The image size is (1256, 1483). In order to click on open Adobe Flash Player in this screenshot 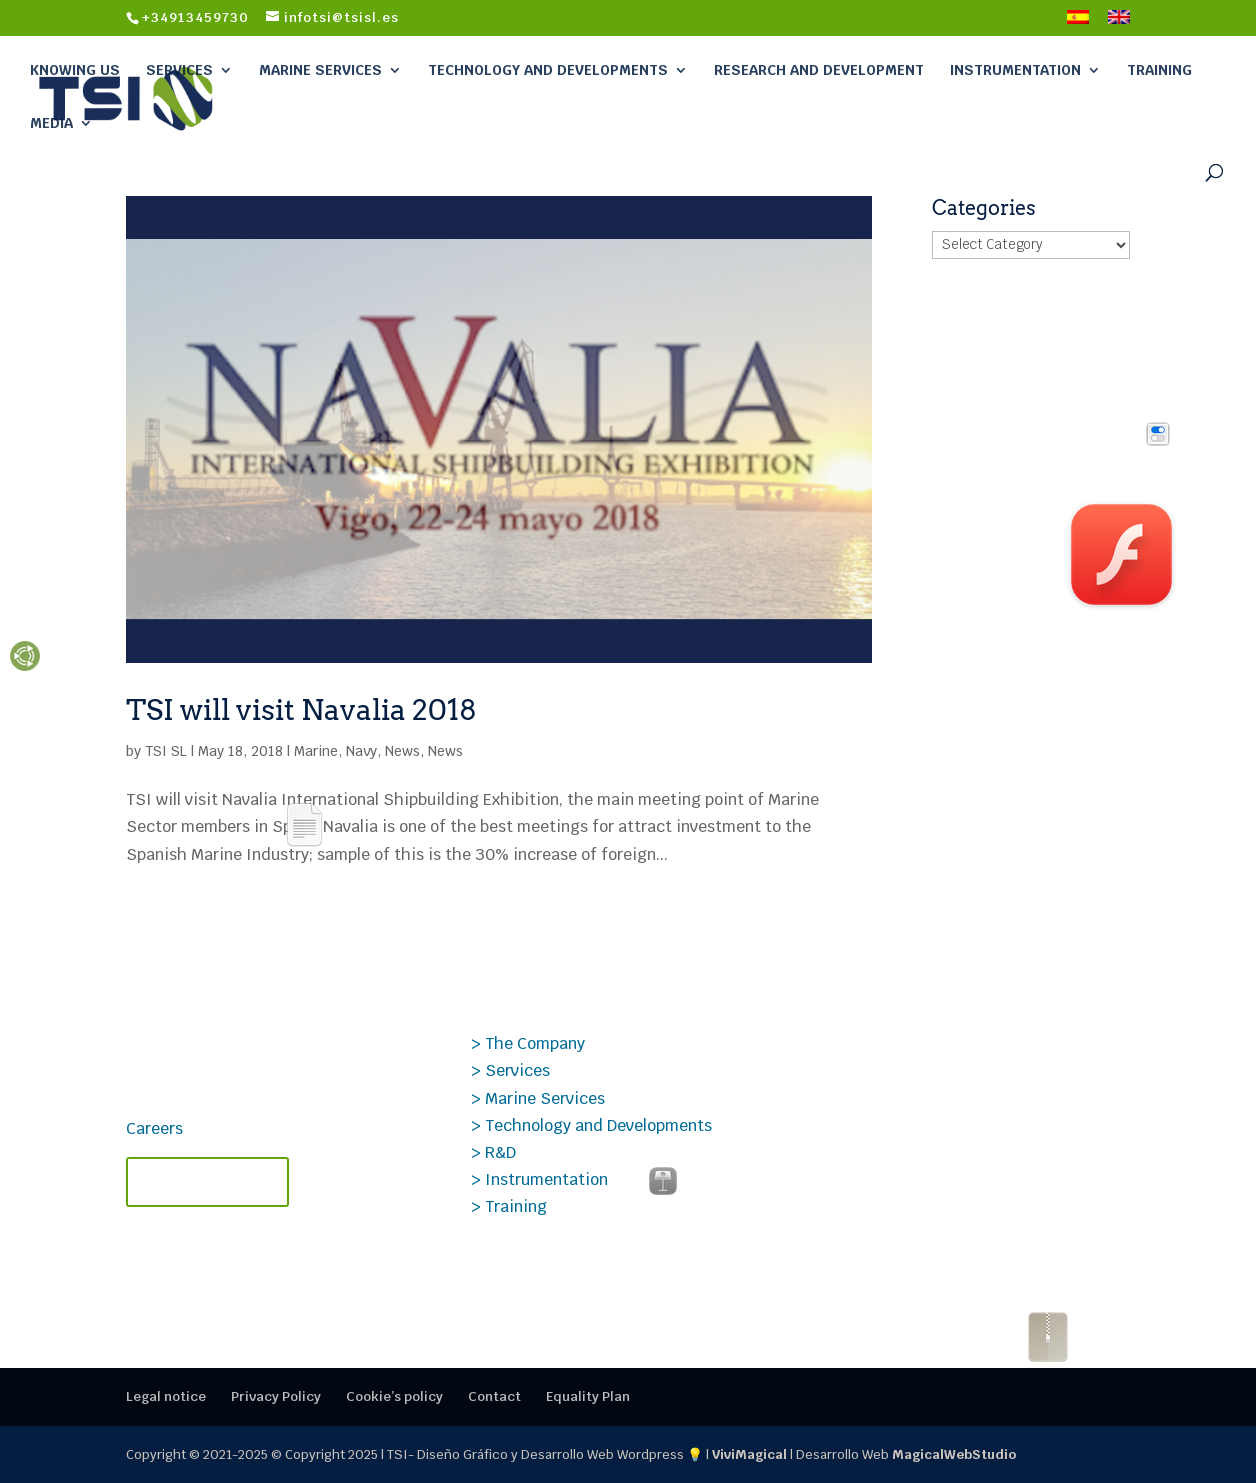, I will do `click(1121, 554)`.